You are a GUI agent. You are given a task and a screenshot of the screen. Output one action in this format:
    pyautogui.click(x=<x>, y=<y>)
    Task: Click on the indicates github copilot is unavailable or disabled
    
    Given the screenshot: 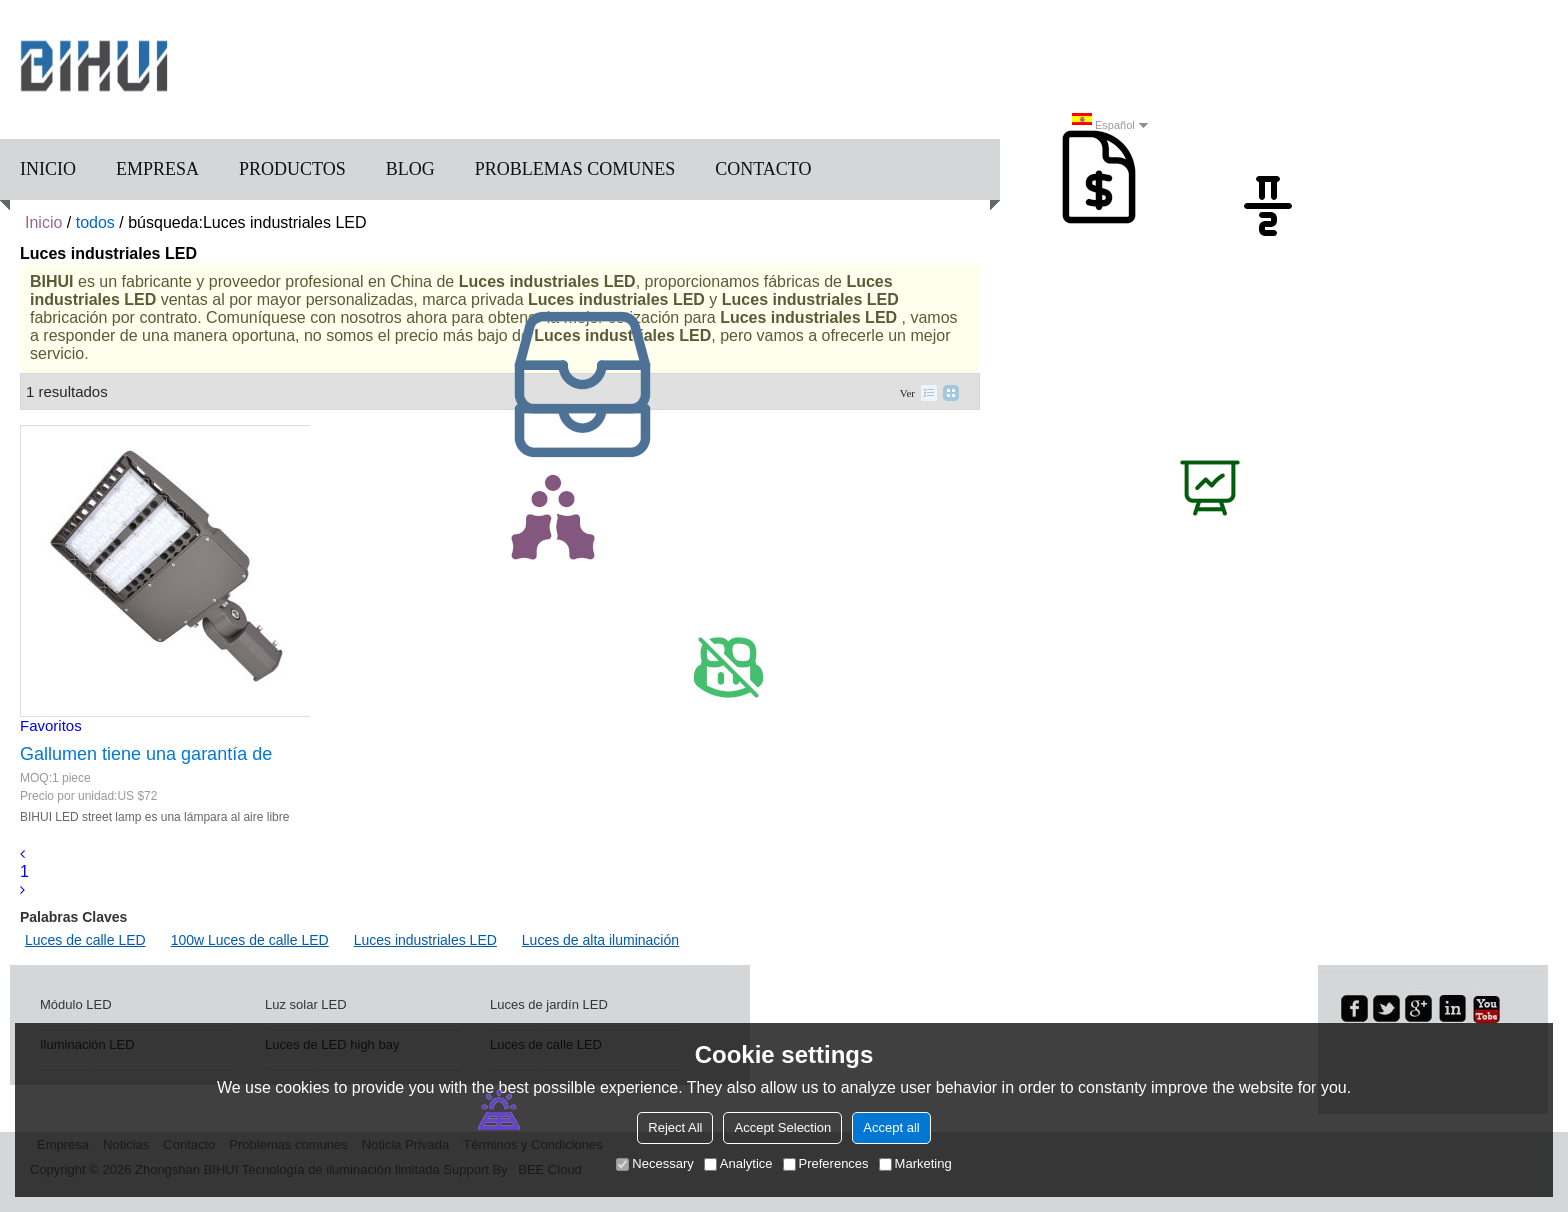 What is the action you would take?
    pyautogui.click(x=728, y=667)
    